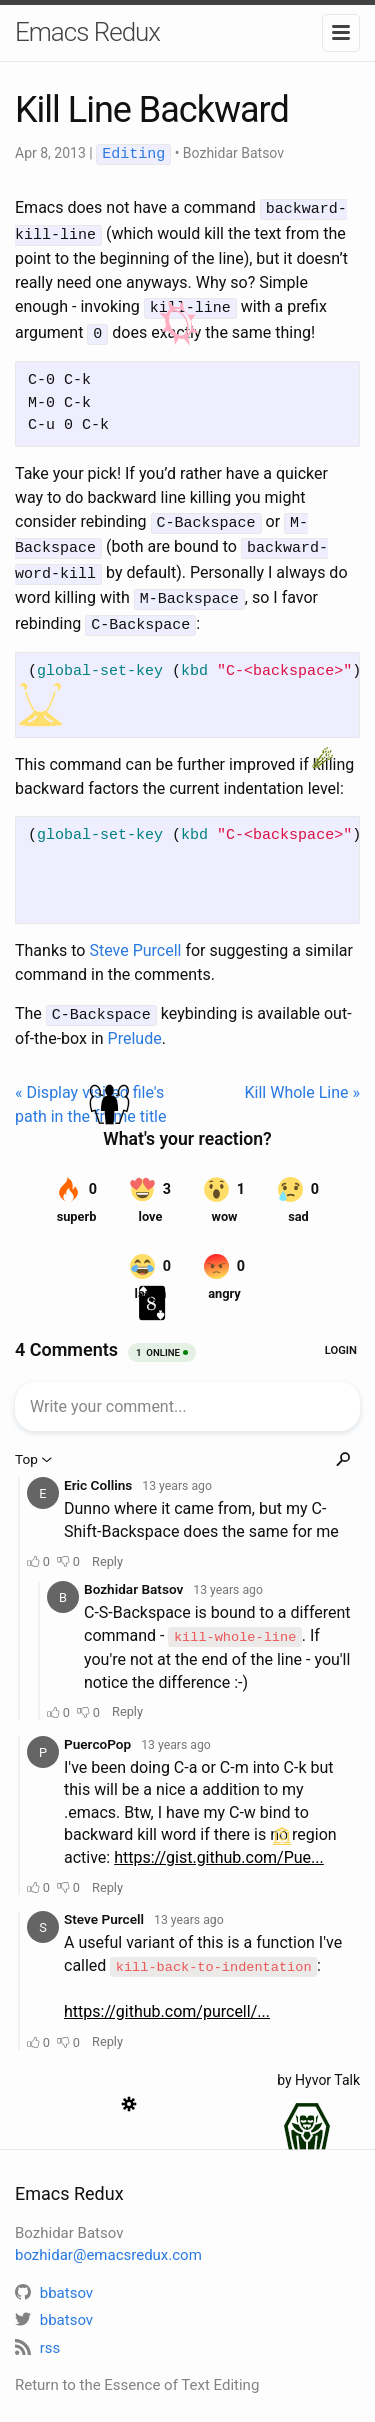 The height and width of the screenshot is (2422, 375). I want to click on select asparagus as an ingredient, so click(322, 757).